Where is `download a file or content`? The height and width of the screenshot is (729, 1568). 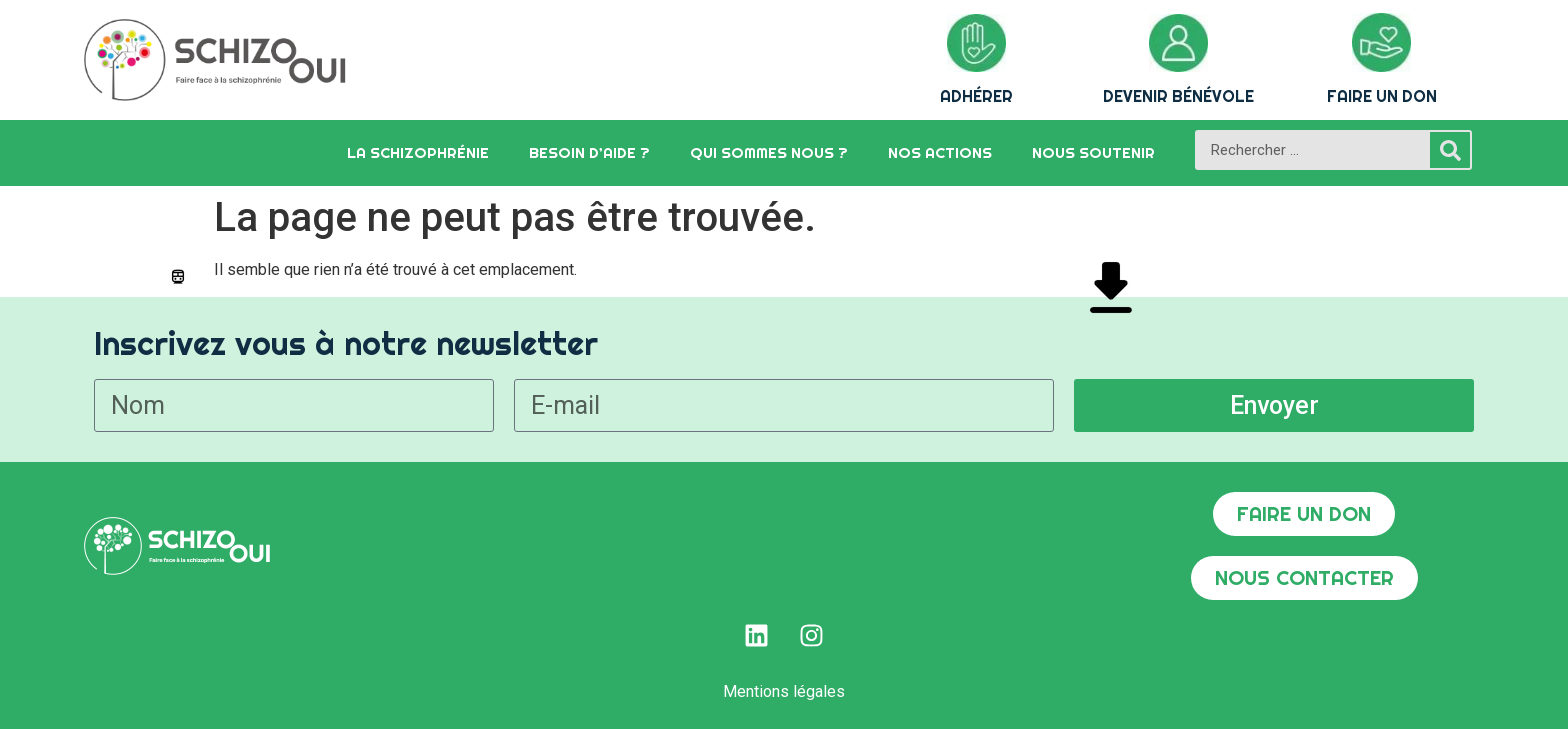
download a file or content is located at coordinates (1111, 289).